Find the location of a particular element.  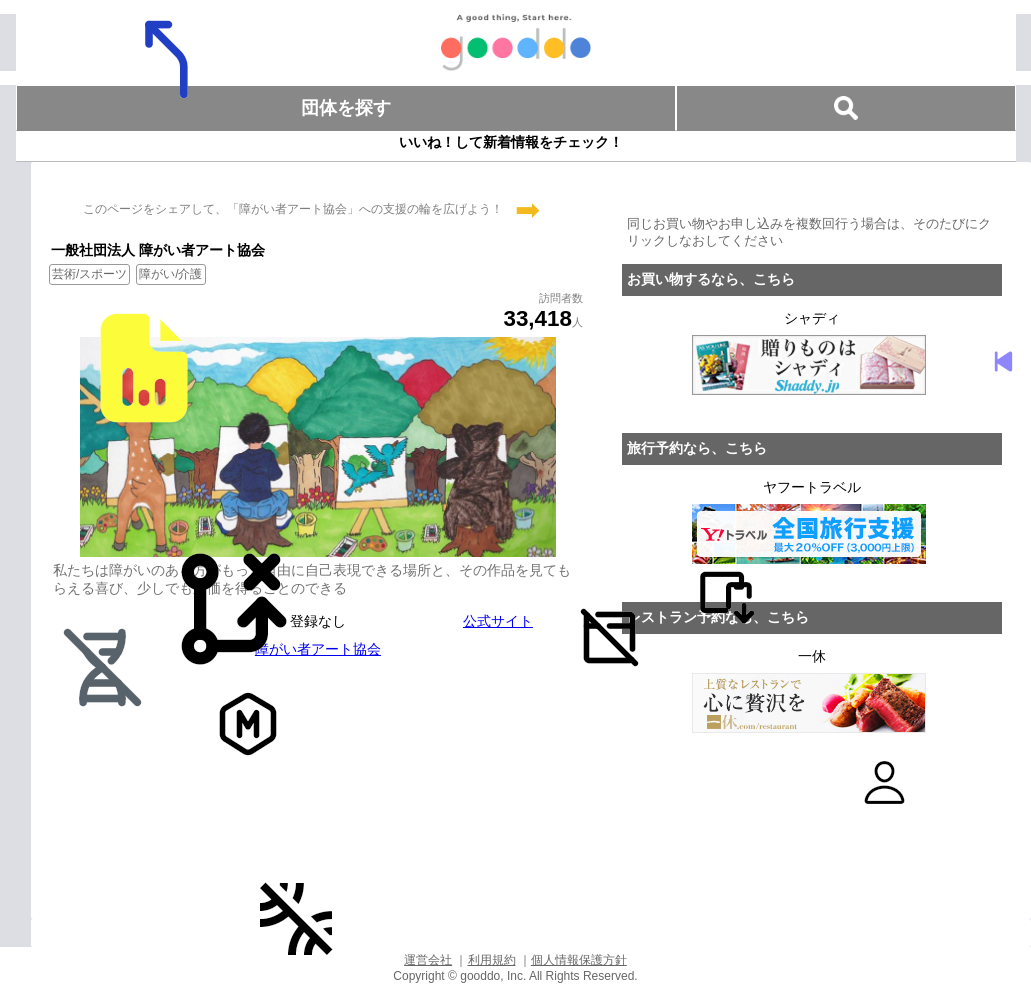

view your profile is located at coordinates (884, 782).